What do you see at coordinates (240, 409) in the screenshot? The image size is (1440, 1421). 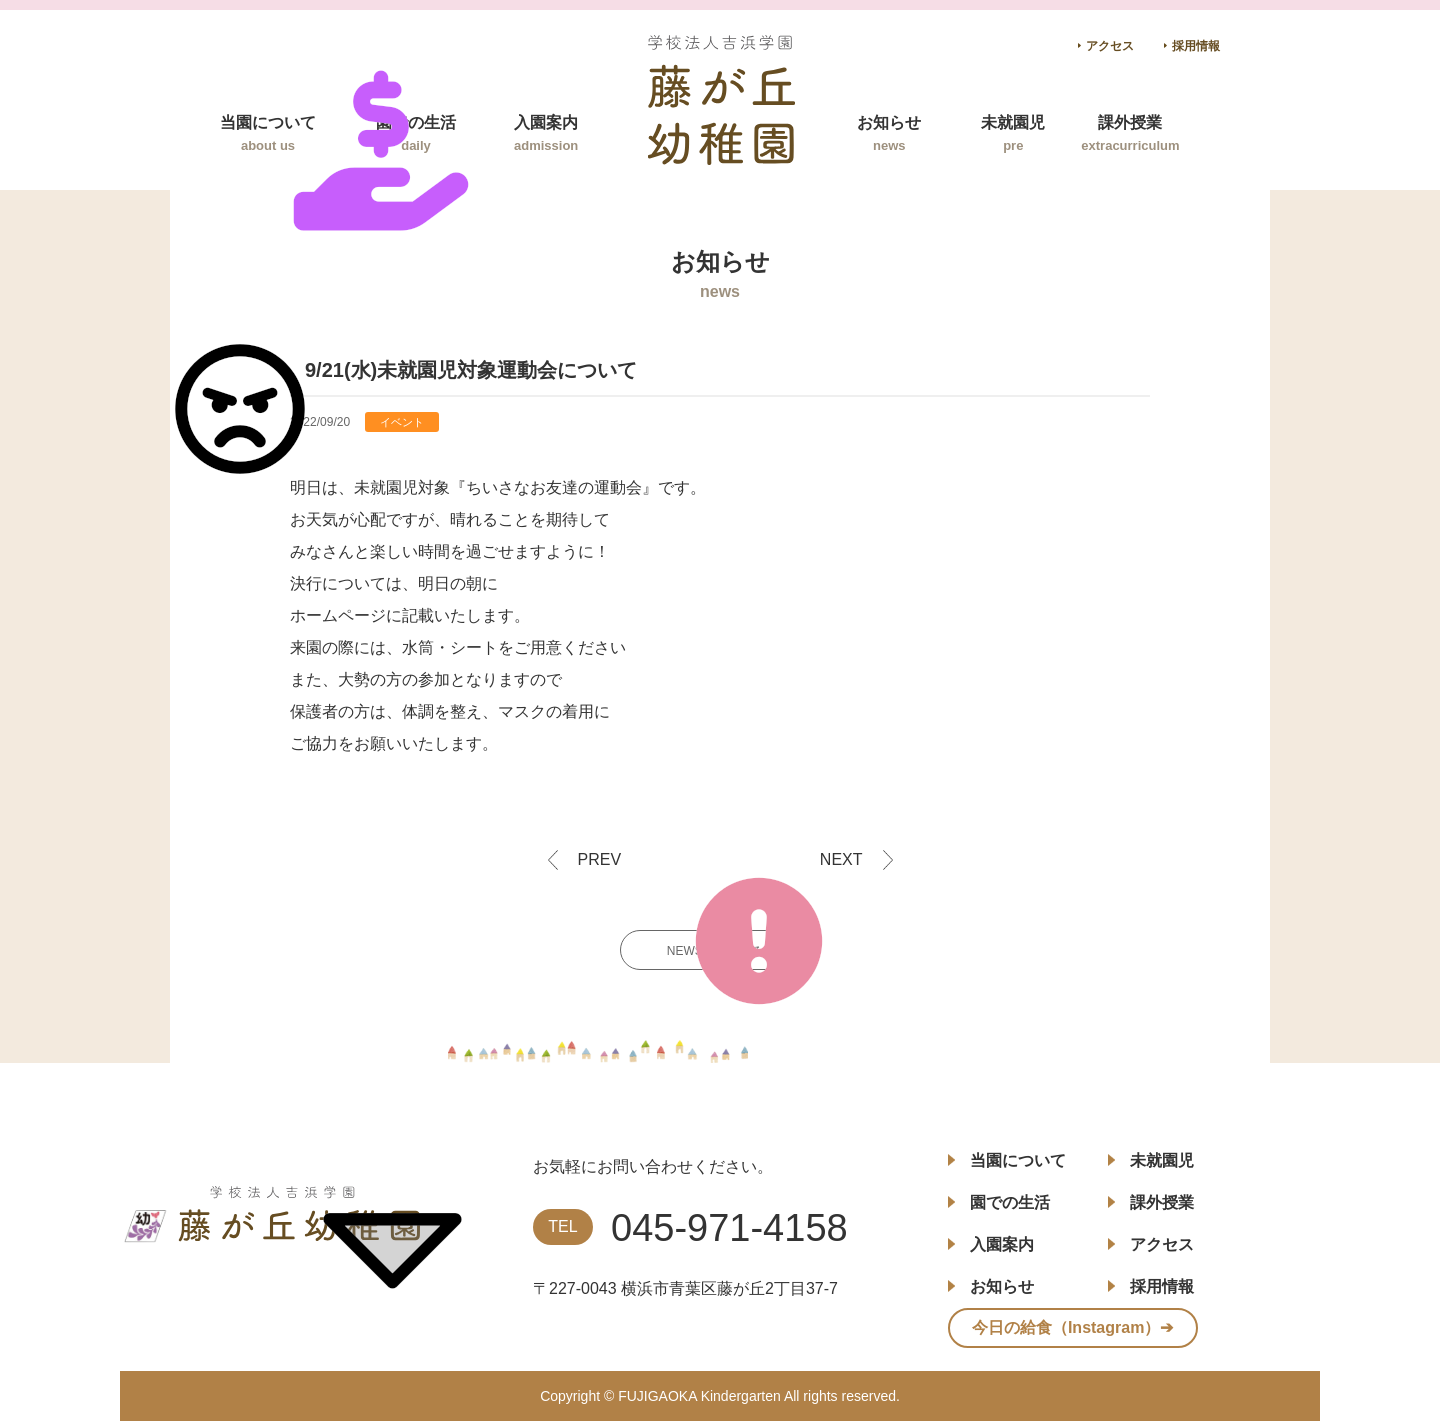 I see `express anger or frustration in a reaction` at bounding box center [240, 409].